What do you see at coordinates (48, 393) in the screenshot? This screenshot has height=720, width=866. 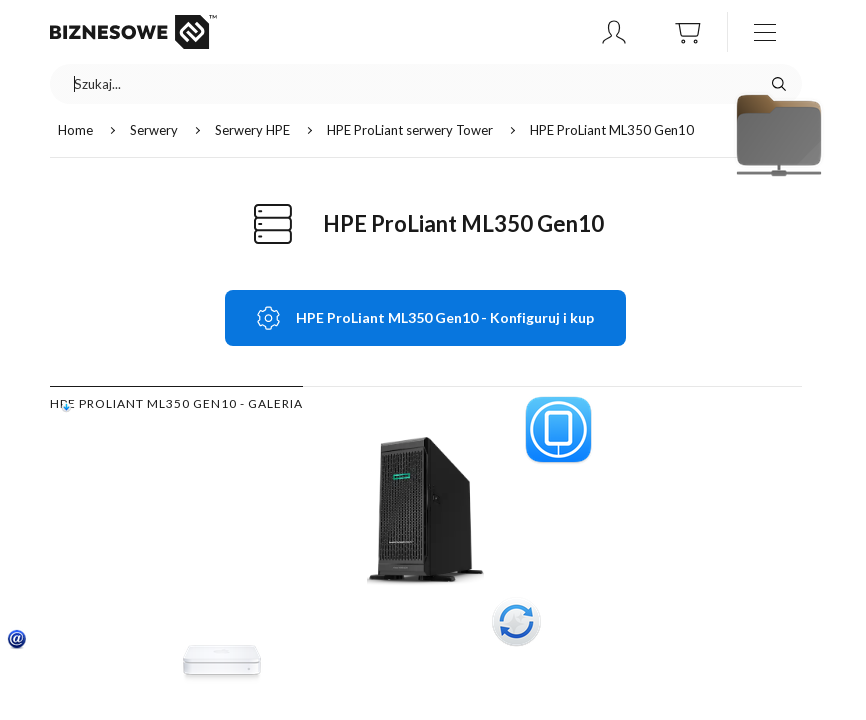 I see `drop files here to add to folder` at bounding box center [48, 393].